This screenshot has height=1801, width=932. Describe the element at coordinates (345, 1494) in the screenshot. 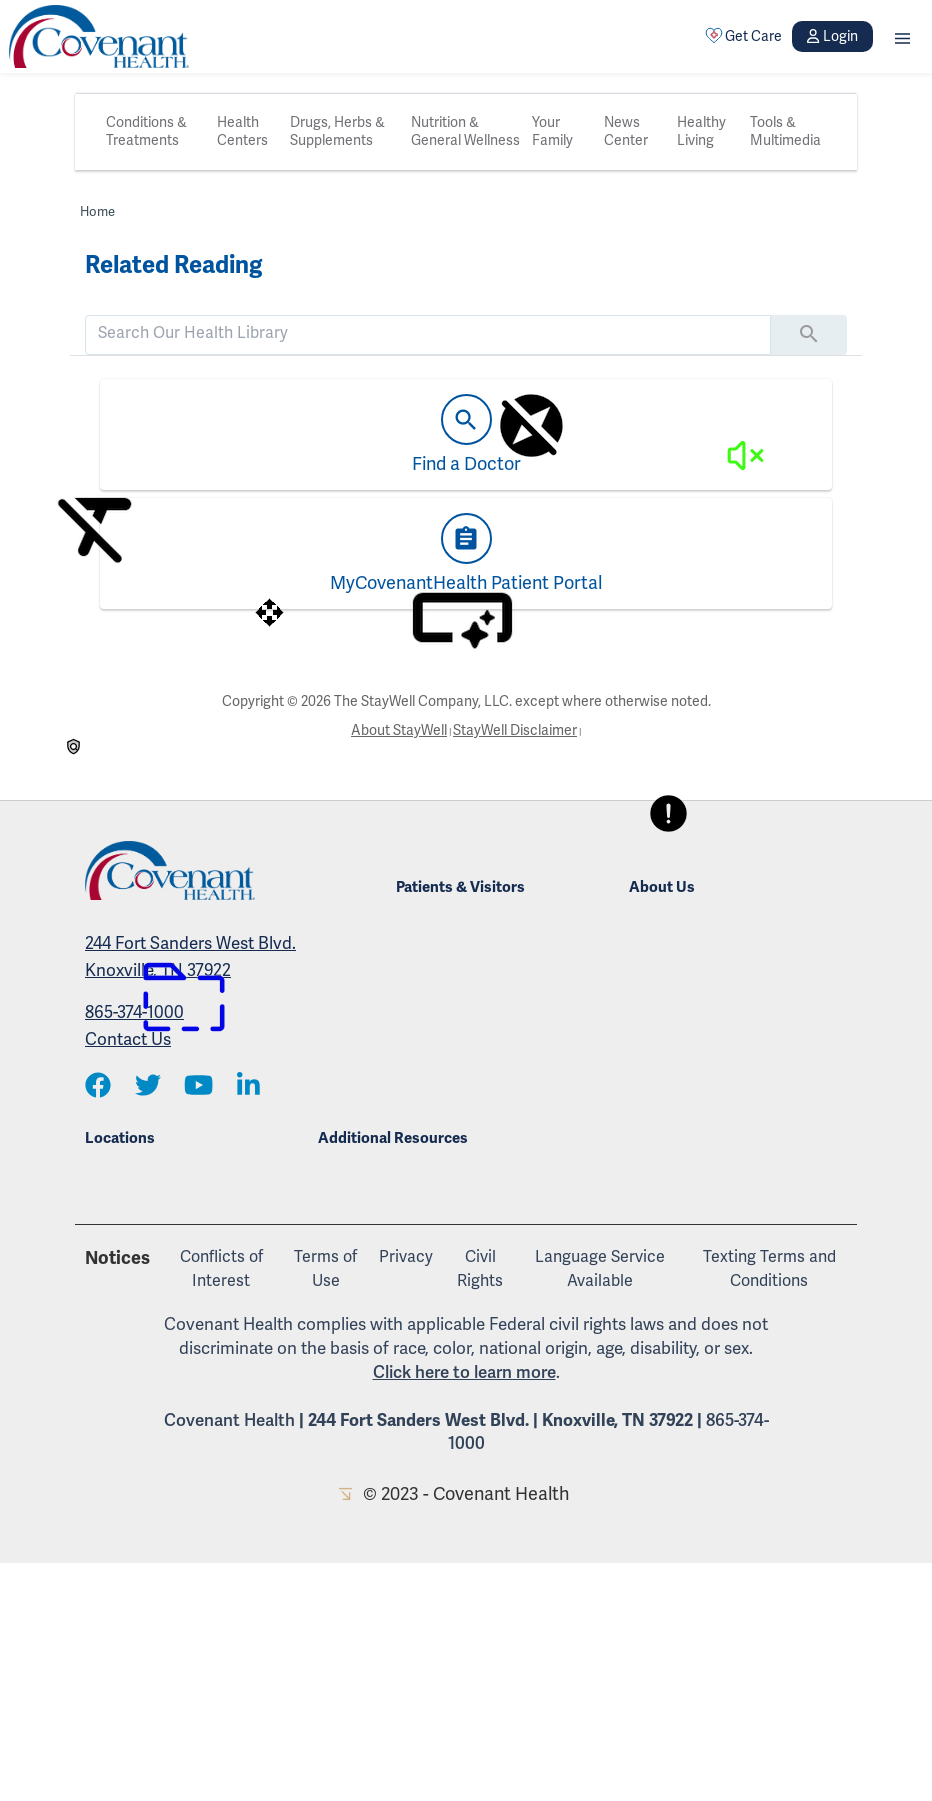

I see `move item to bottom-right corner` at that location.